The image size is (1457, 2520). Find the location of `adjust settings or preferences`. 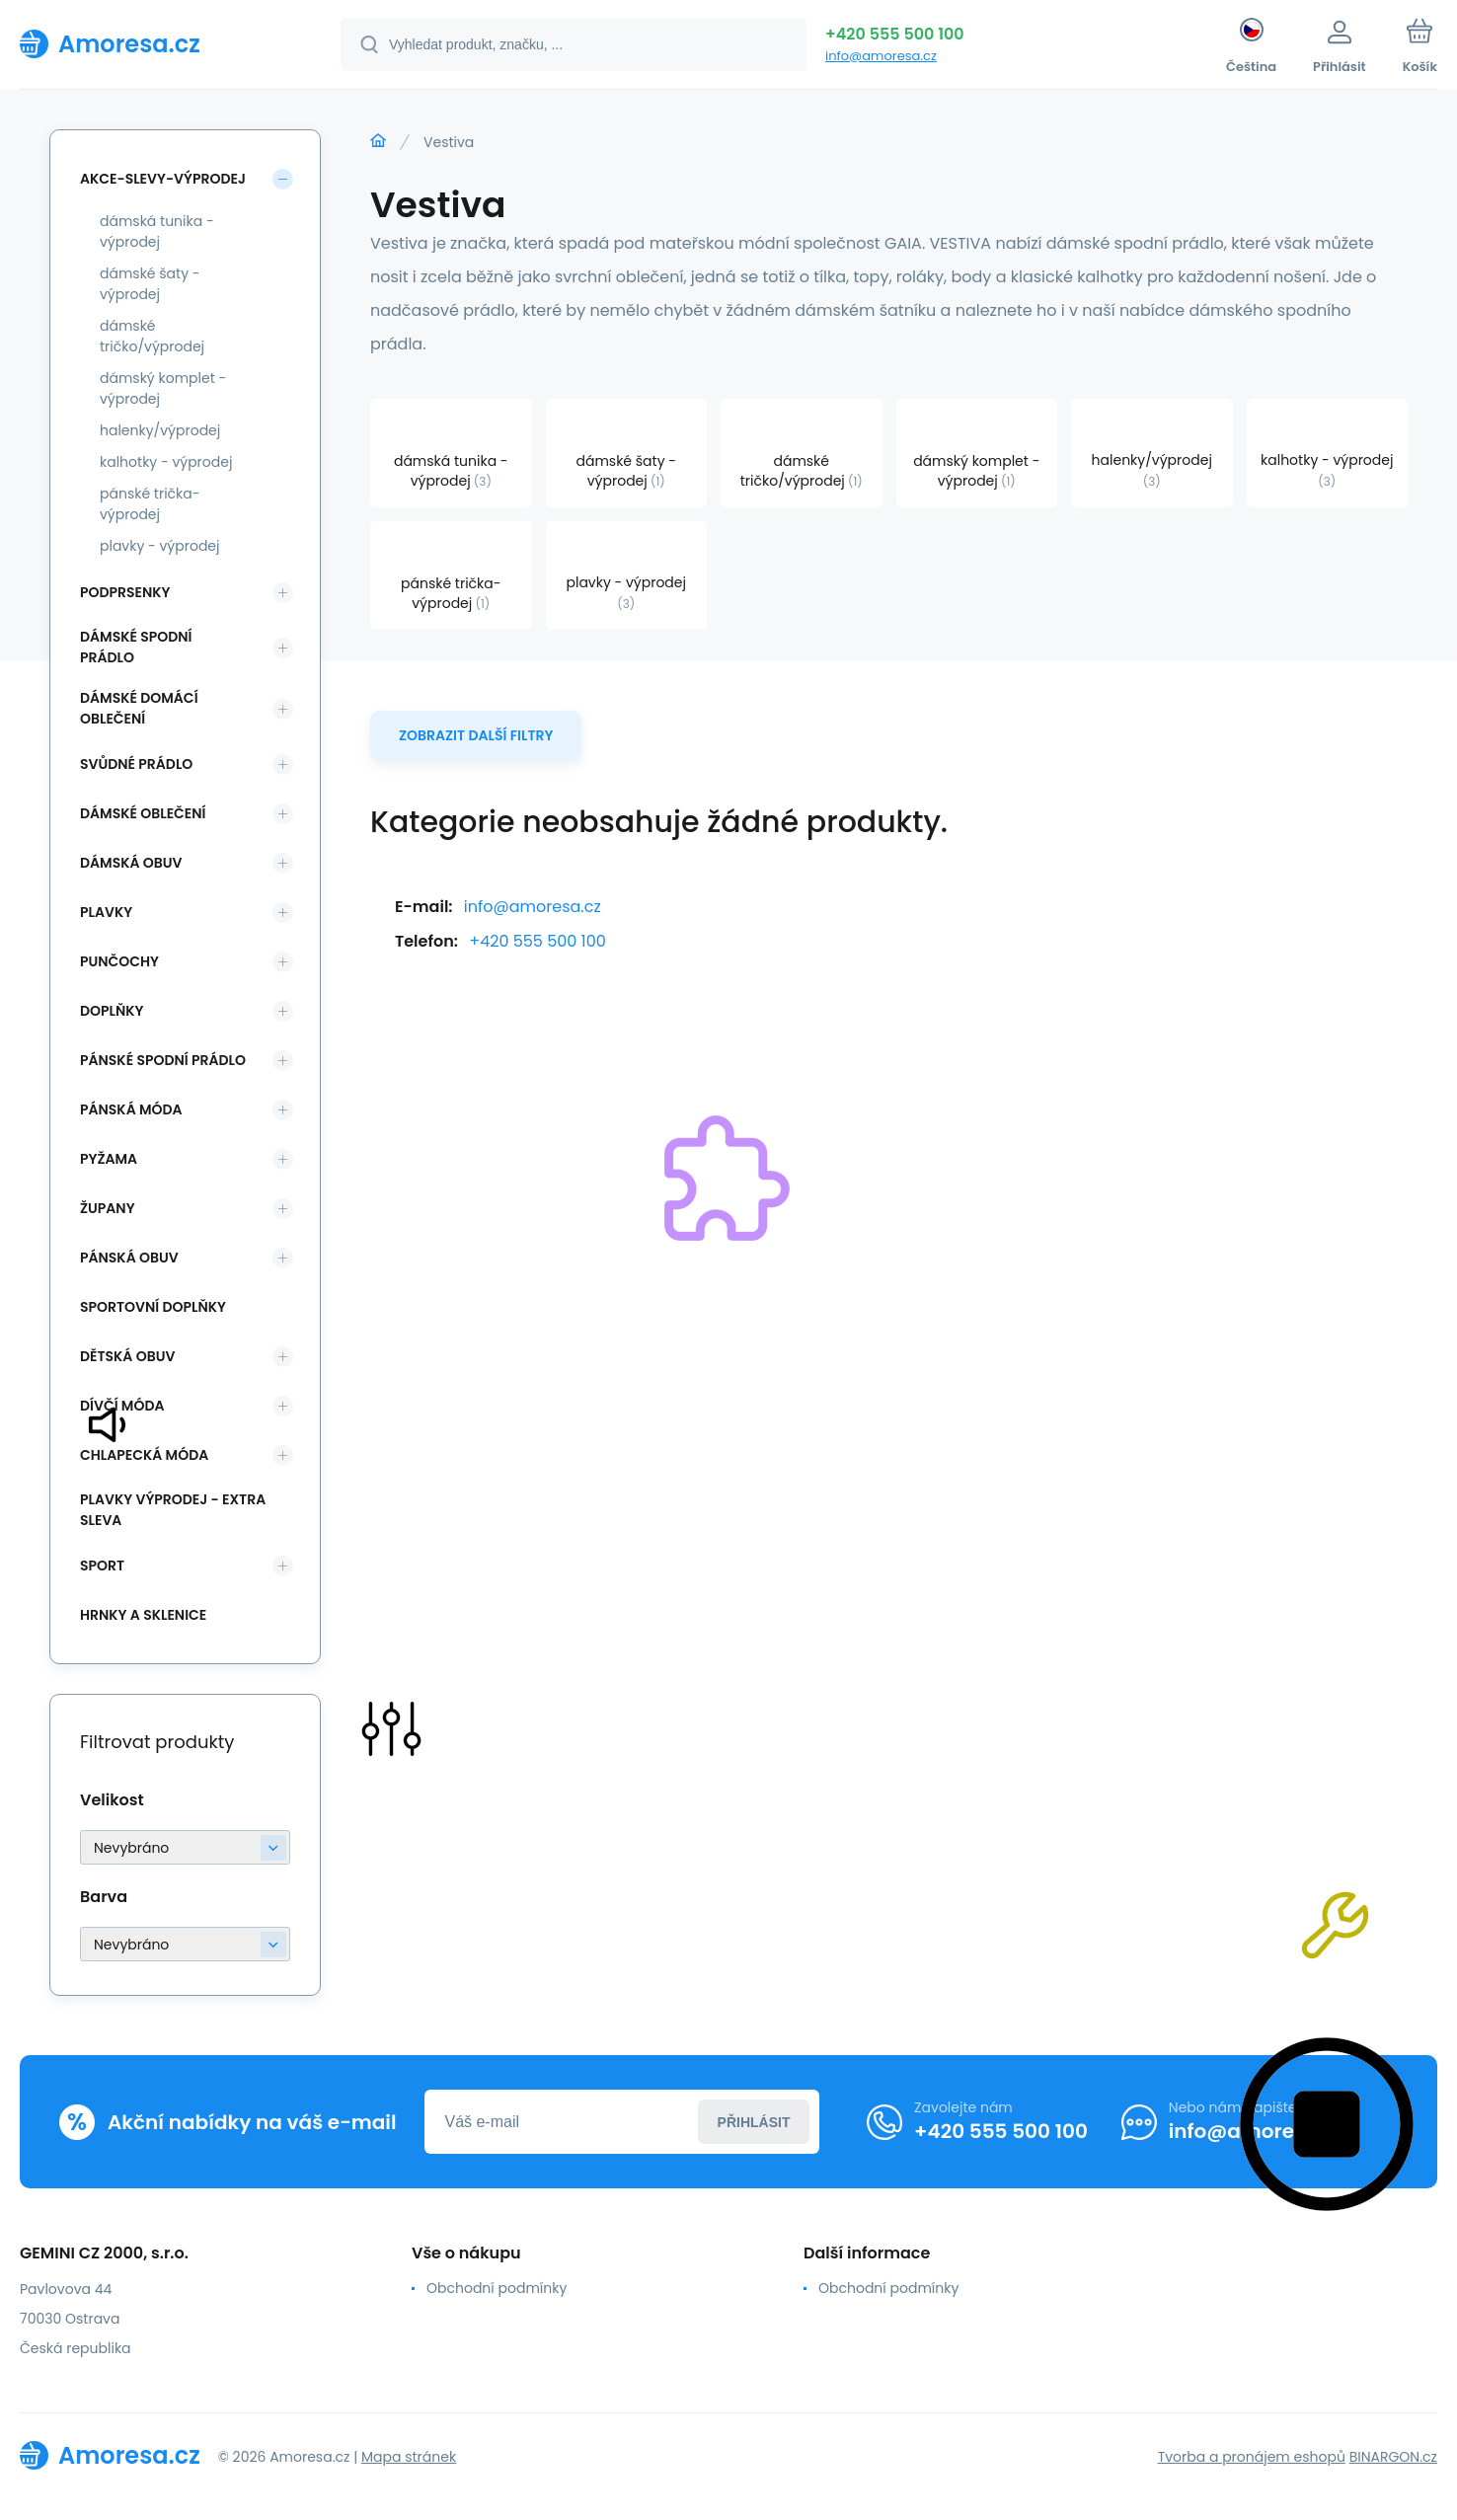

adjust settings or preferences is located at coordinates (391, 1728).